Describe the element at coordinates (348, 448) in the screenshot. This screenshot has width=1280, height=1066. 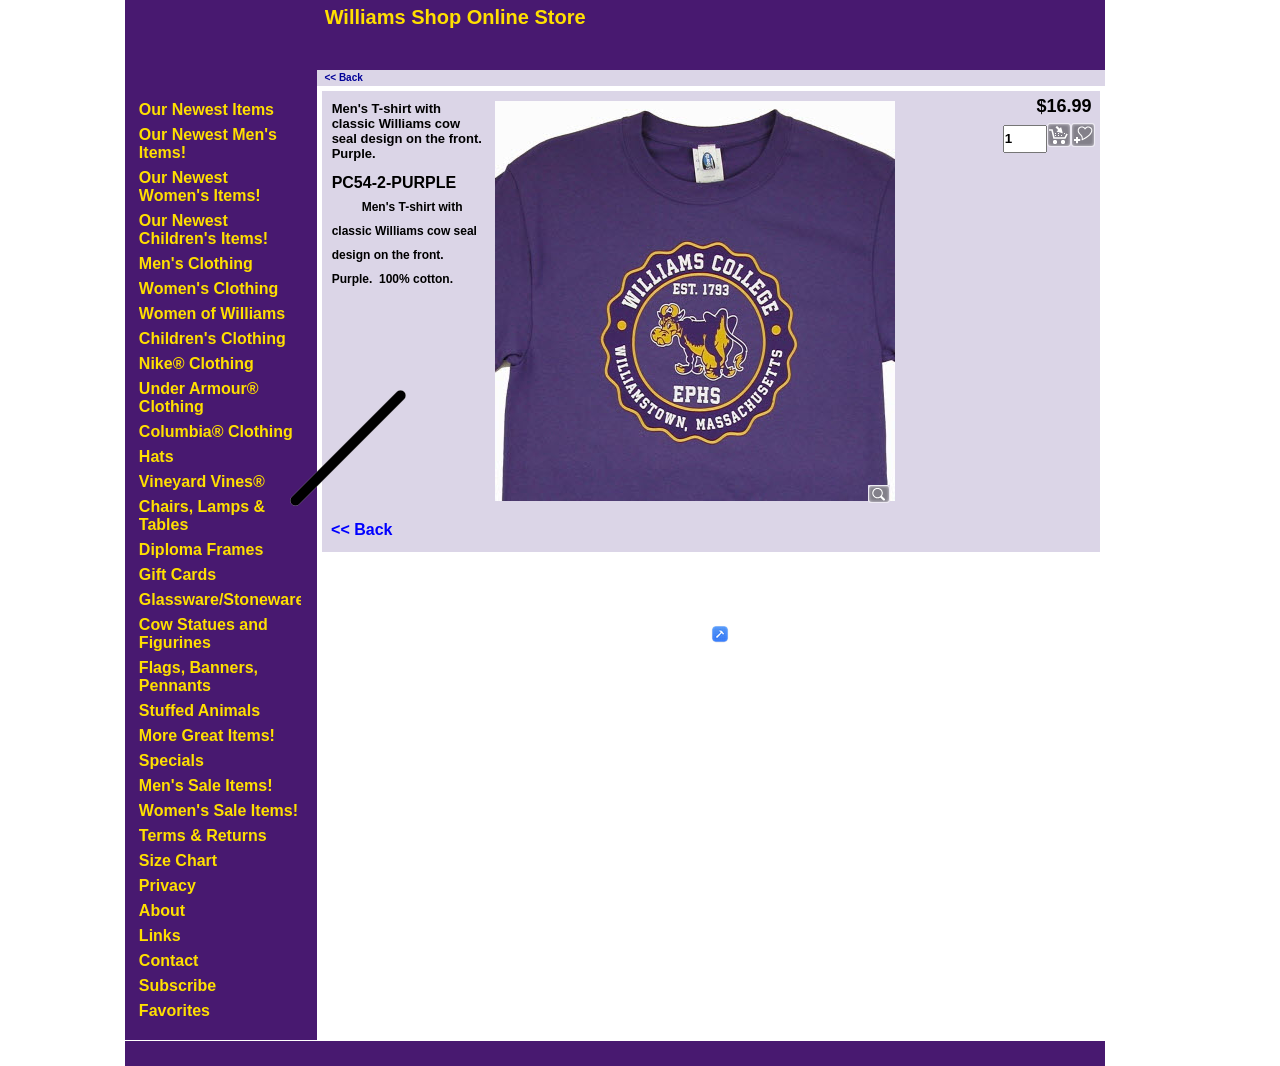
I see `indicates a disabled or unavailable feature` at that location.